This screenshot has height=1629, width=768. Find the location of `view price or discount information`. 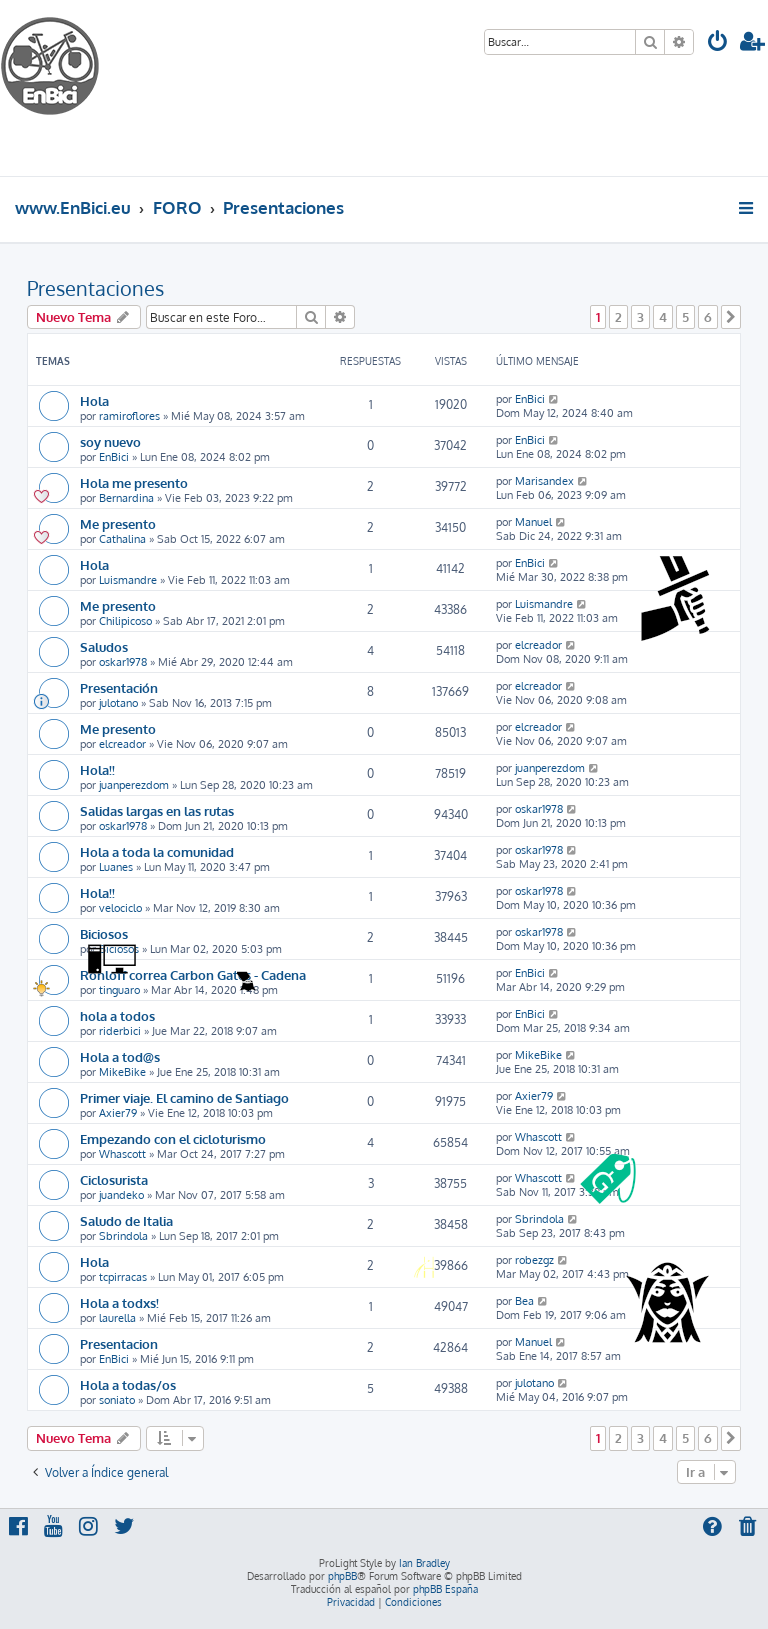

view price or discount information is located at coordinates (608, 1179).